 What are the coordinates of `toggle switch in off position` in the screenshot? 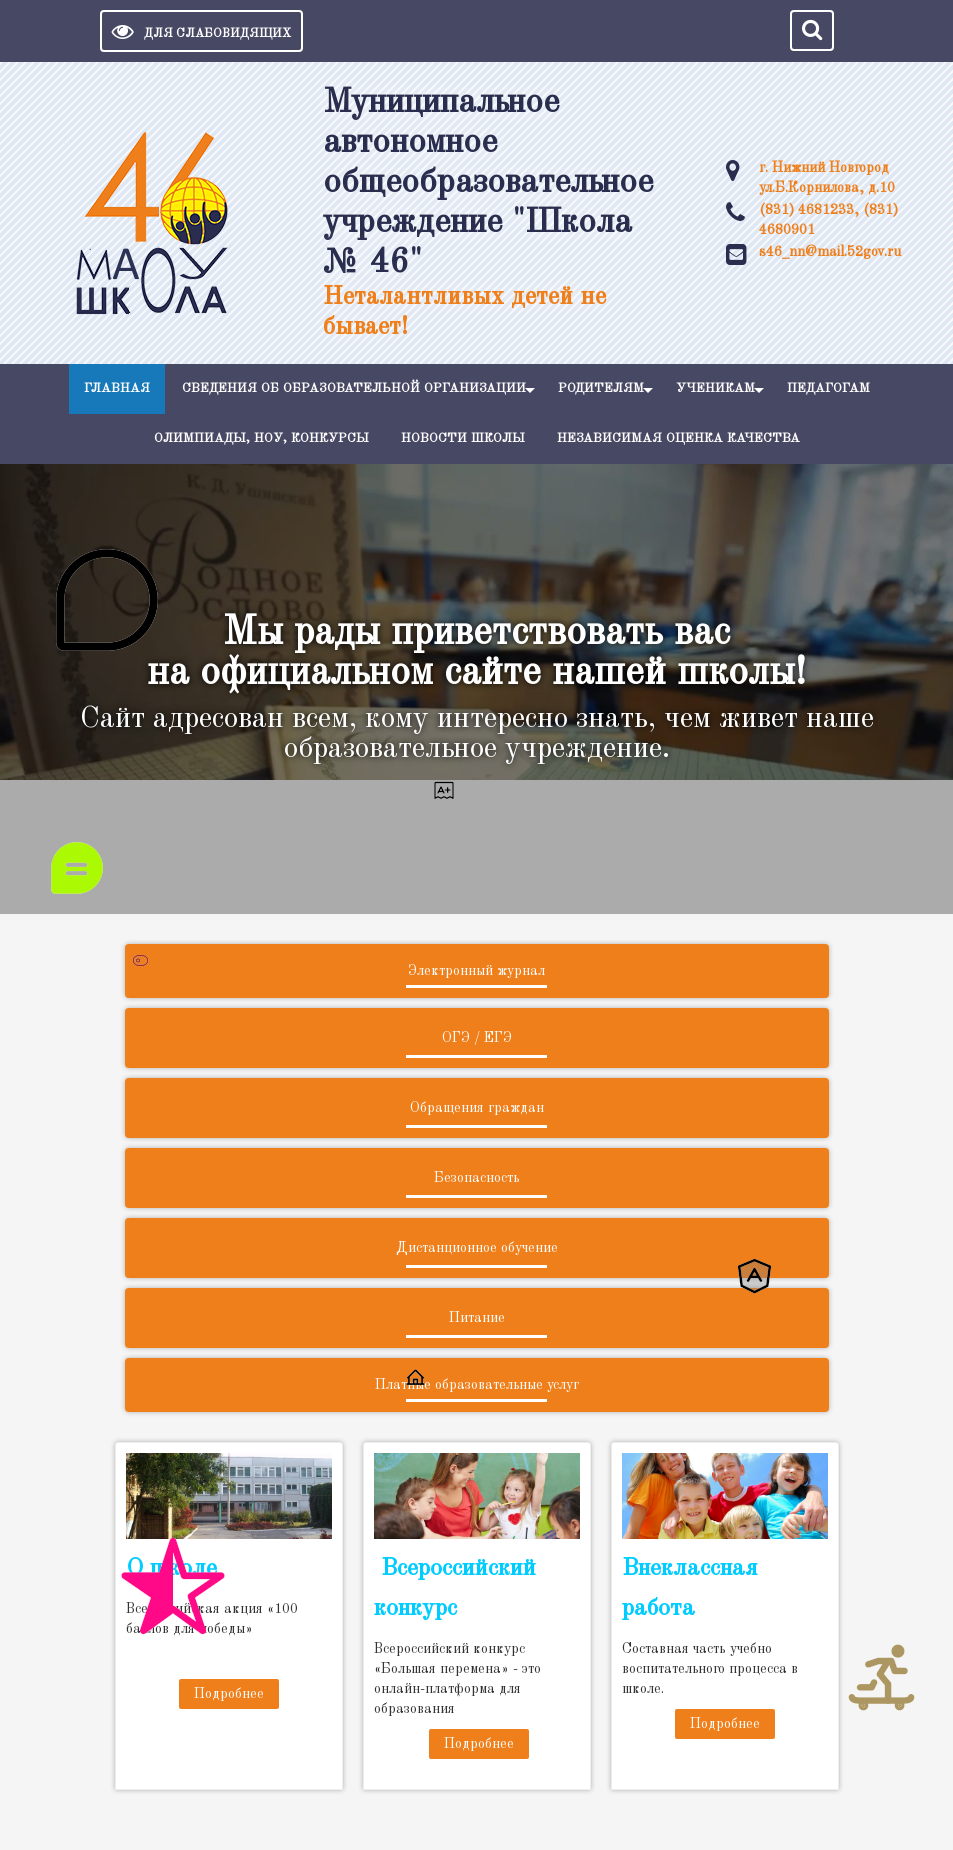 It's located at (140, 960).